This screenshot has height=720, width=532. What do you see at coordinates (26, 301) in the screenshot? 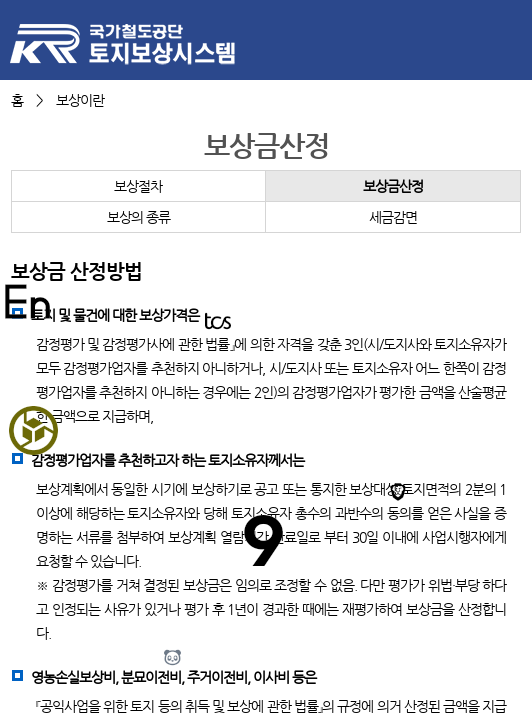
I see `switch to english language input` at bounding box center [26, 301].